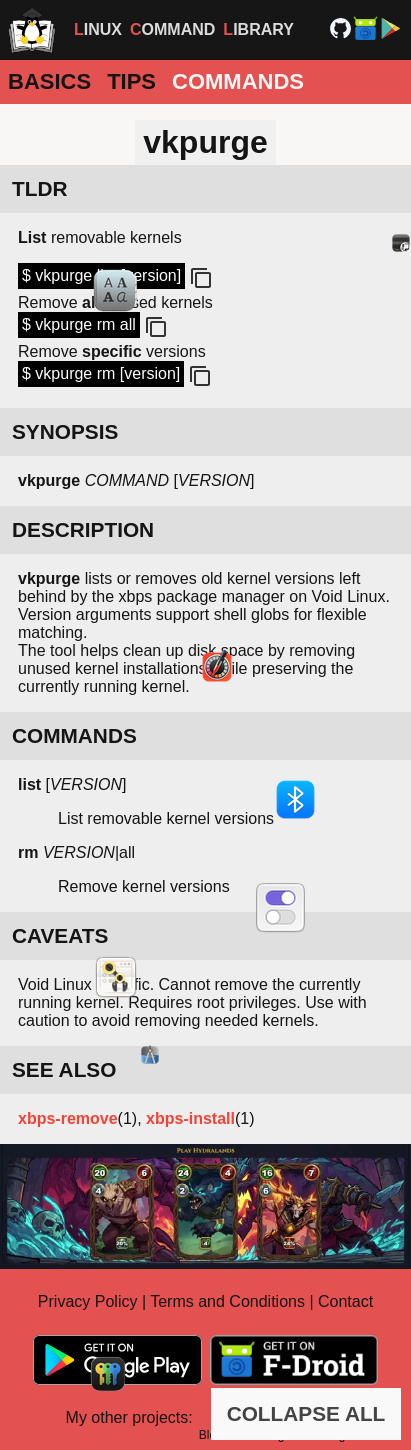  What do you see at coordinates (401, 243) in the screenshot?
I see `configure dhcp server settings` at bounding box center [401, 243].